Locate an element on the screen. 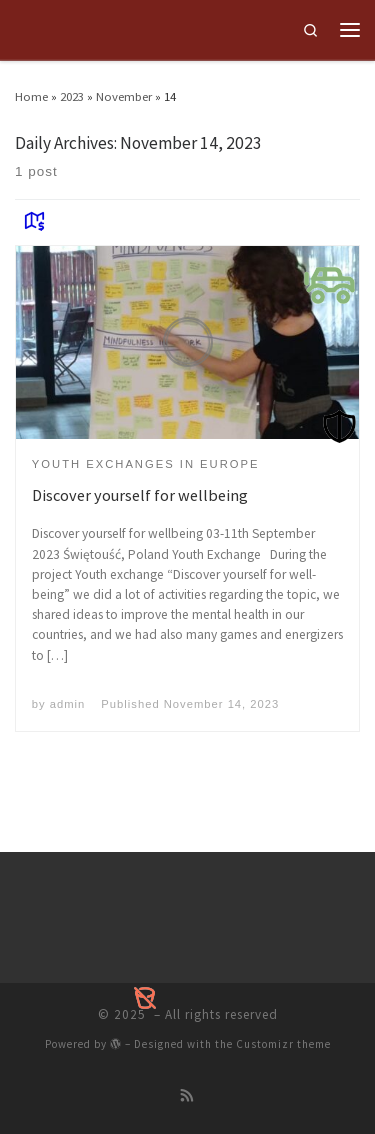 Image resolution: width=375 pixels, height=1134 pixels. disable paint bucket or fill tool is located at coordinates (145, 998).